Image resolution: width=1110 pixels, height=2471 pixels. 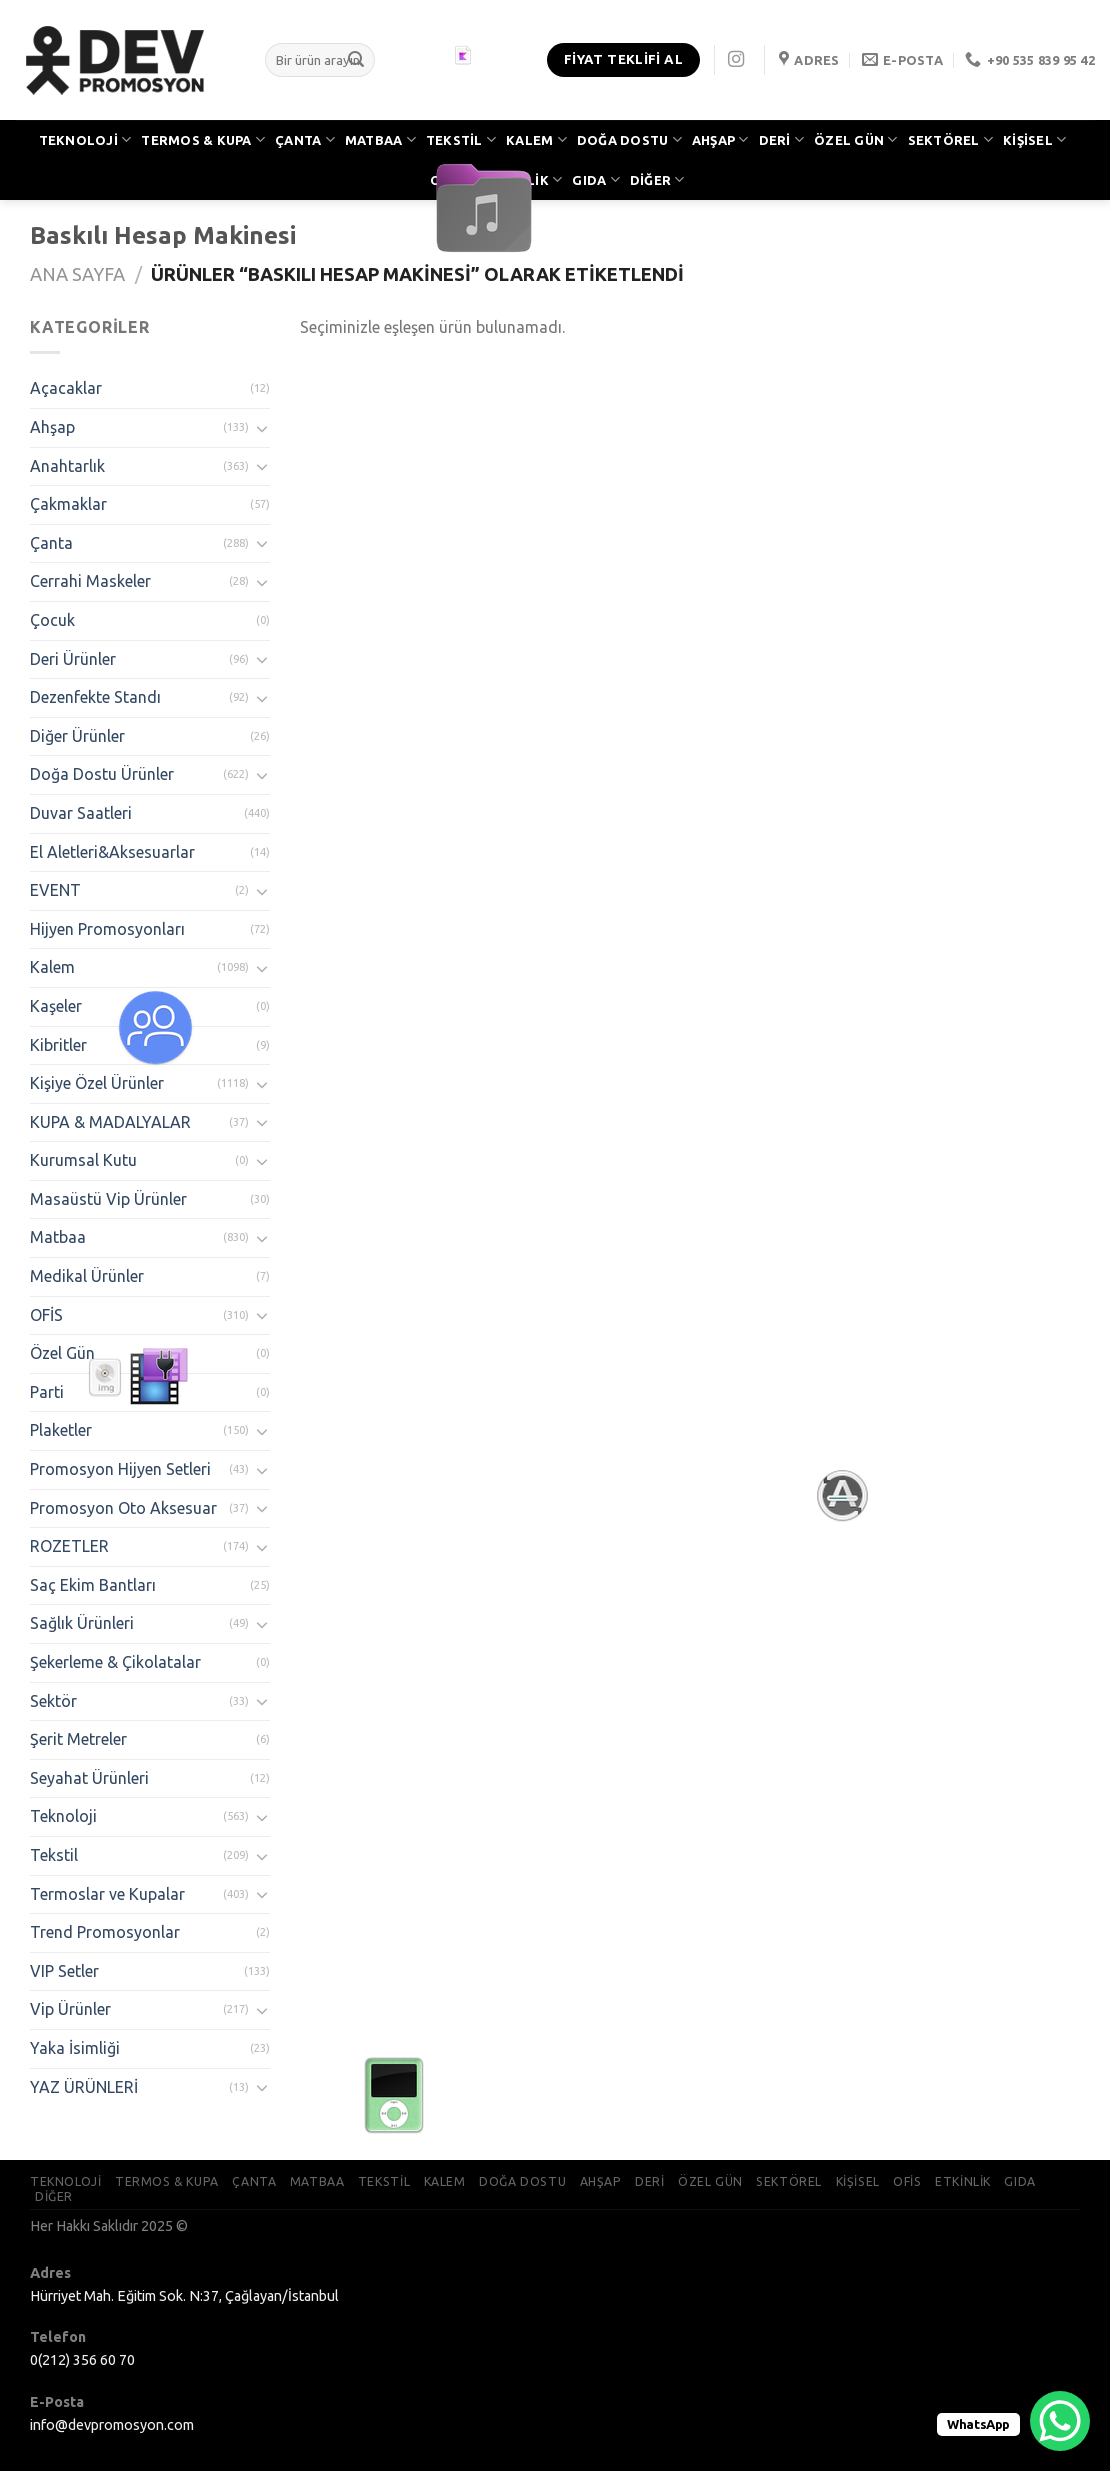 What do you see at coordinates (484, 208) in the screenshot?
I see `open your music folder` at bounding box center [484, 208].